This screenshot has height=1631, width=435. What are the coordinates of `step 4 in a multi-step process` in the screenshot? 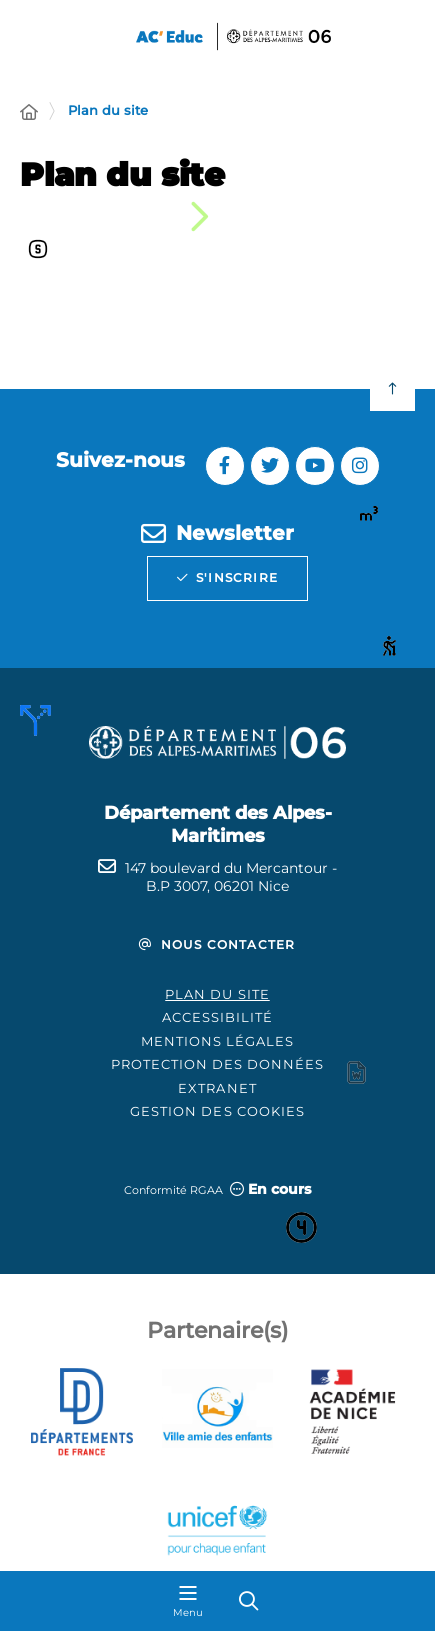 It's located at (301, 1227).